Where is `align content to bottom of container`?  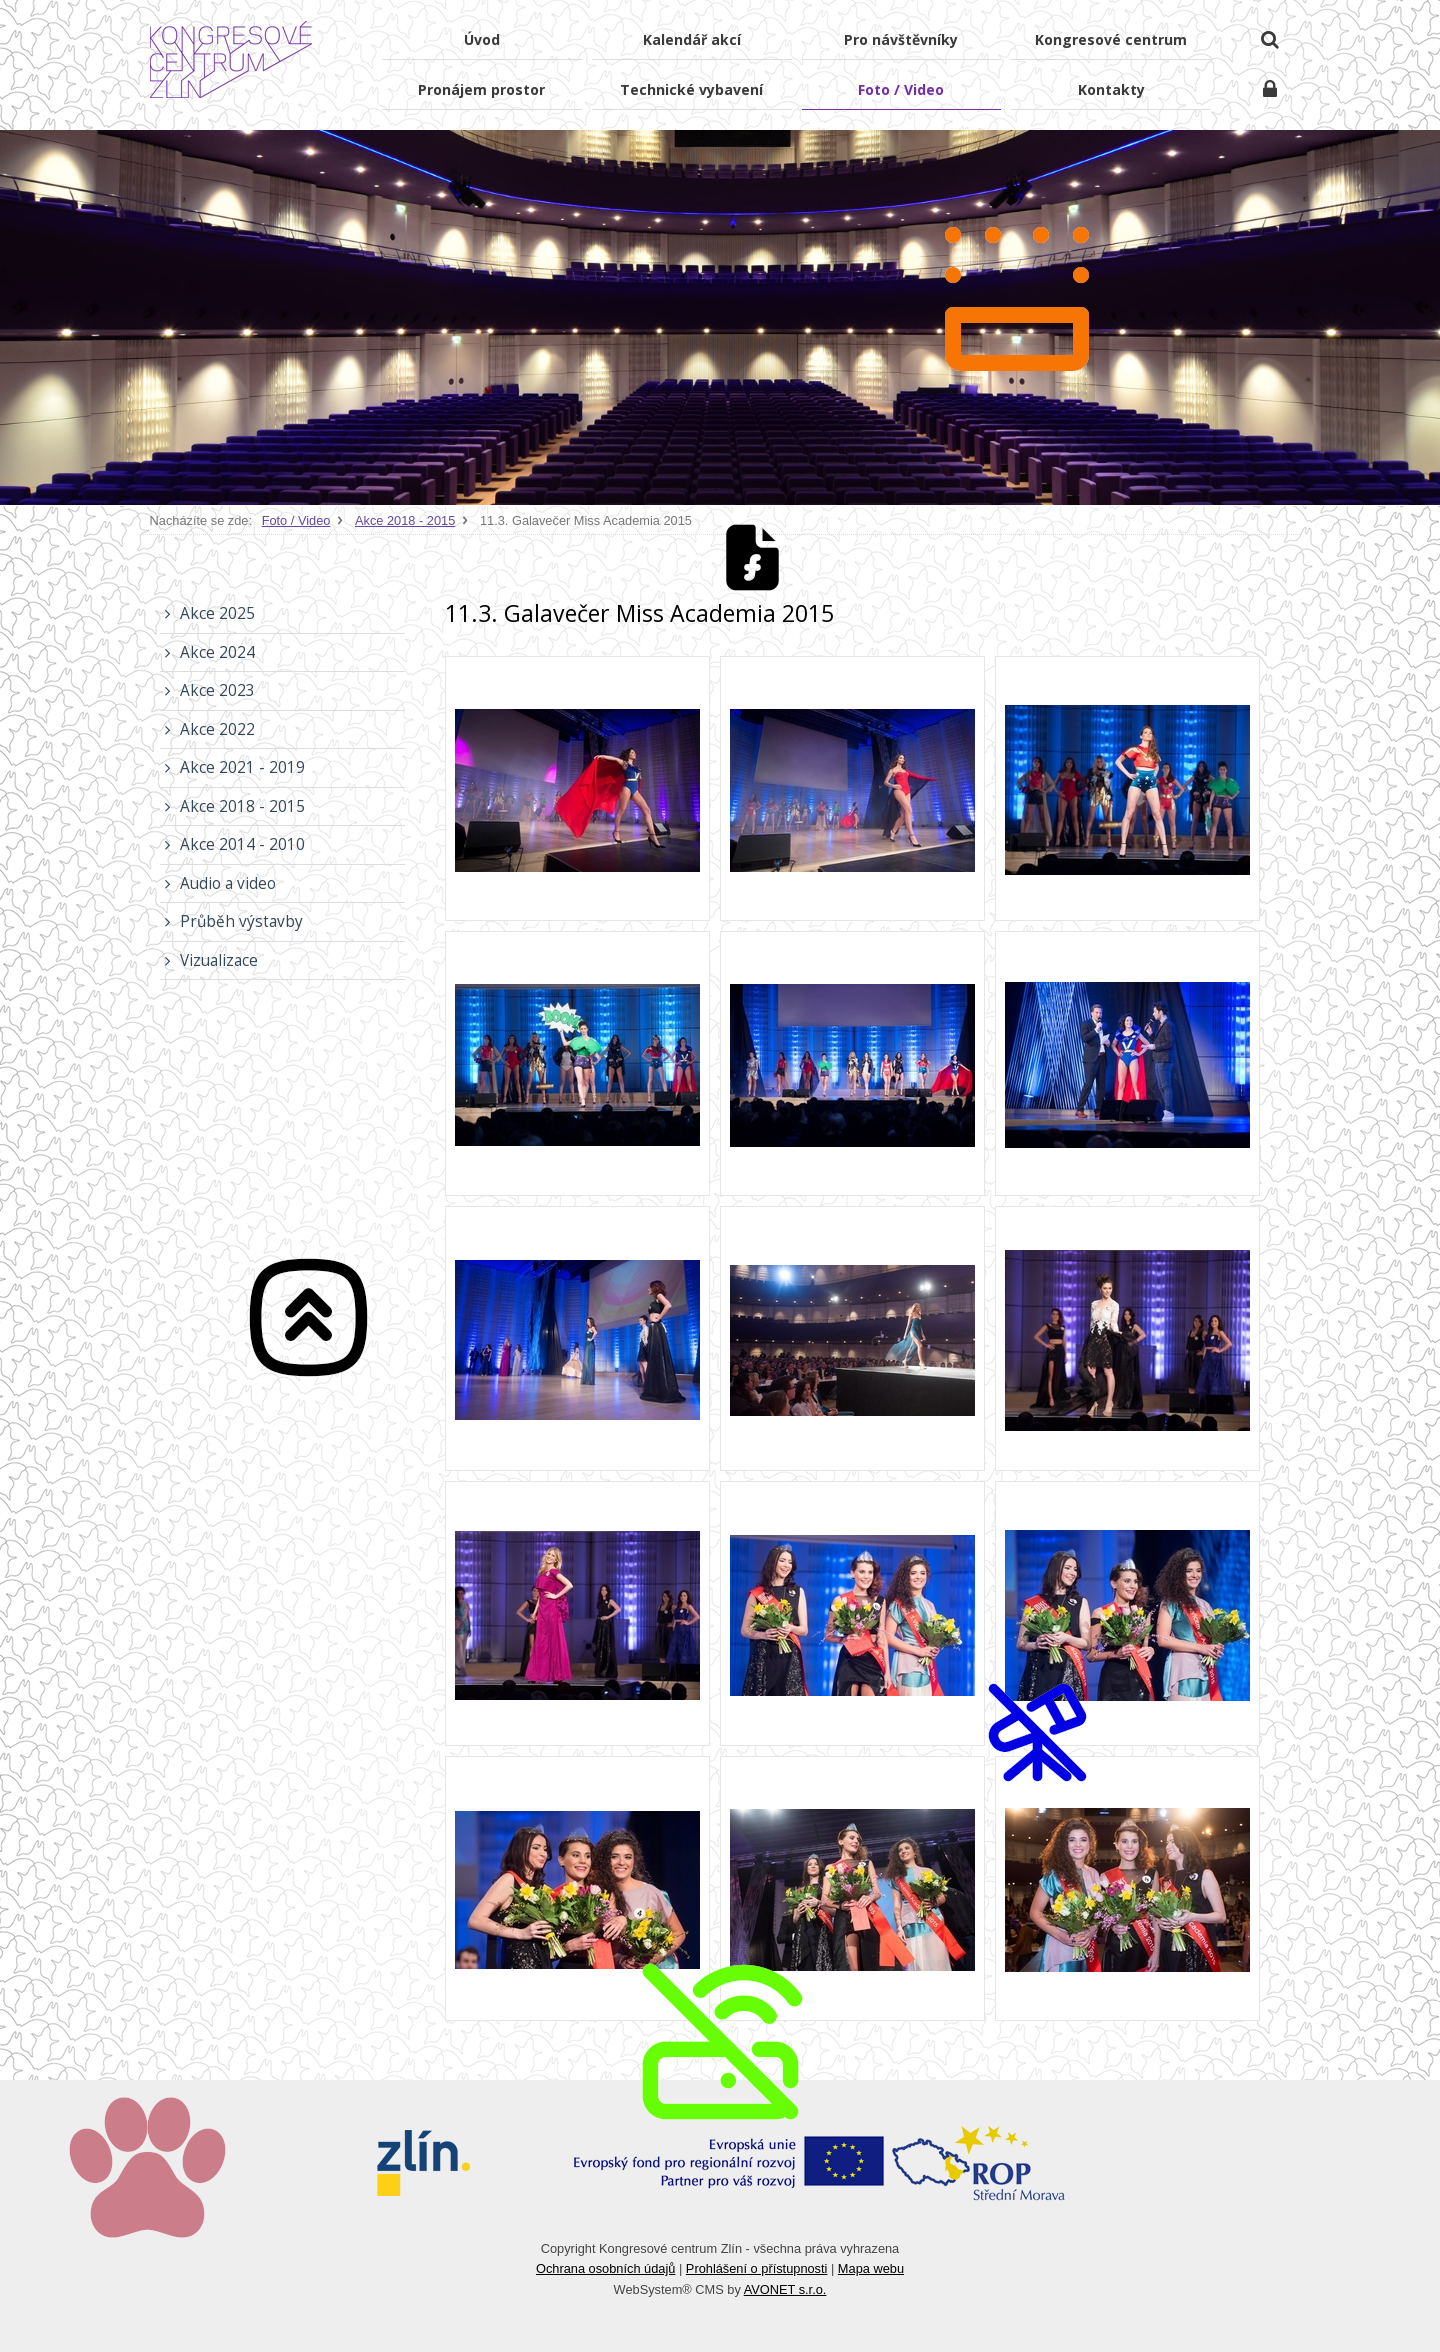 align content to bottom of container is located at coordinates (1017, 299).